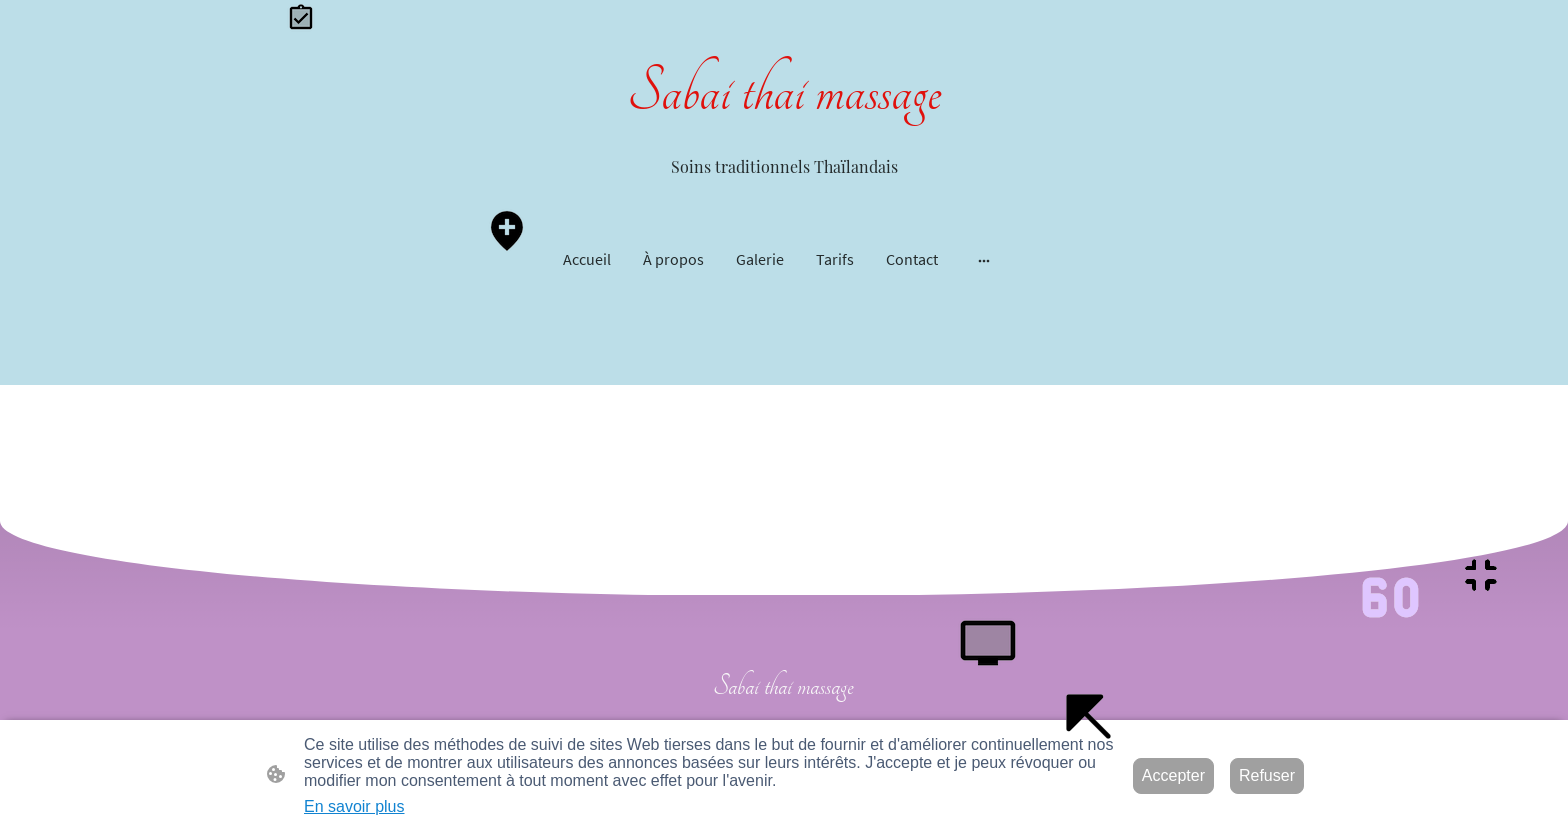 This screenshot has height=832, width=1568. Describe the element at coordinates (1088, 716) in the screenshot. I see `navigate back to previous screen` at that location.